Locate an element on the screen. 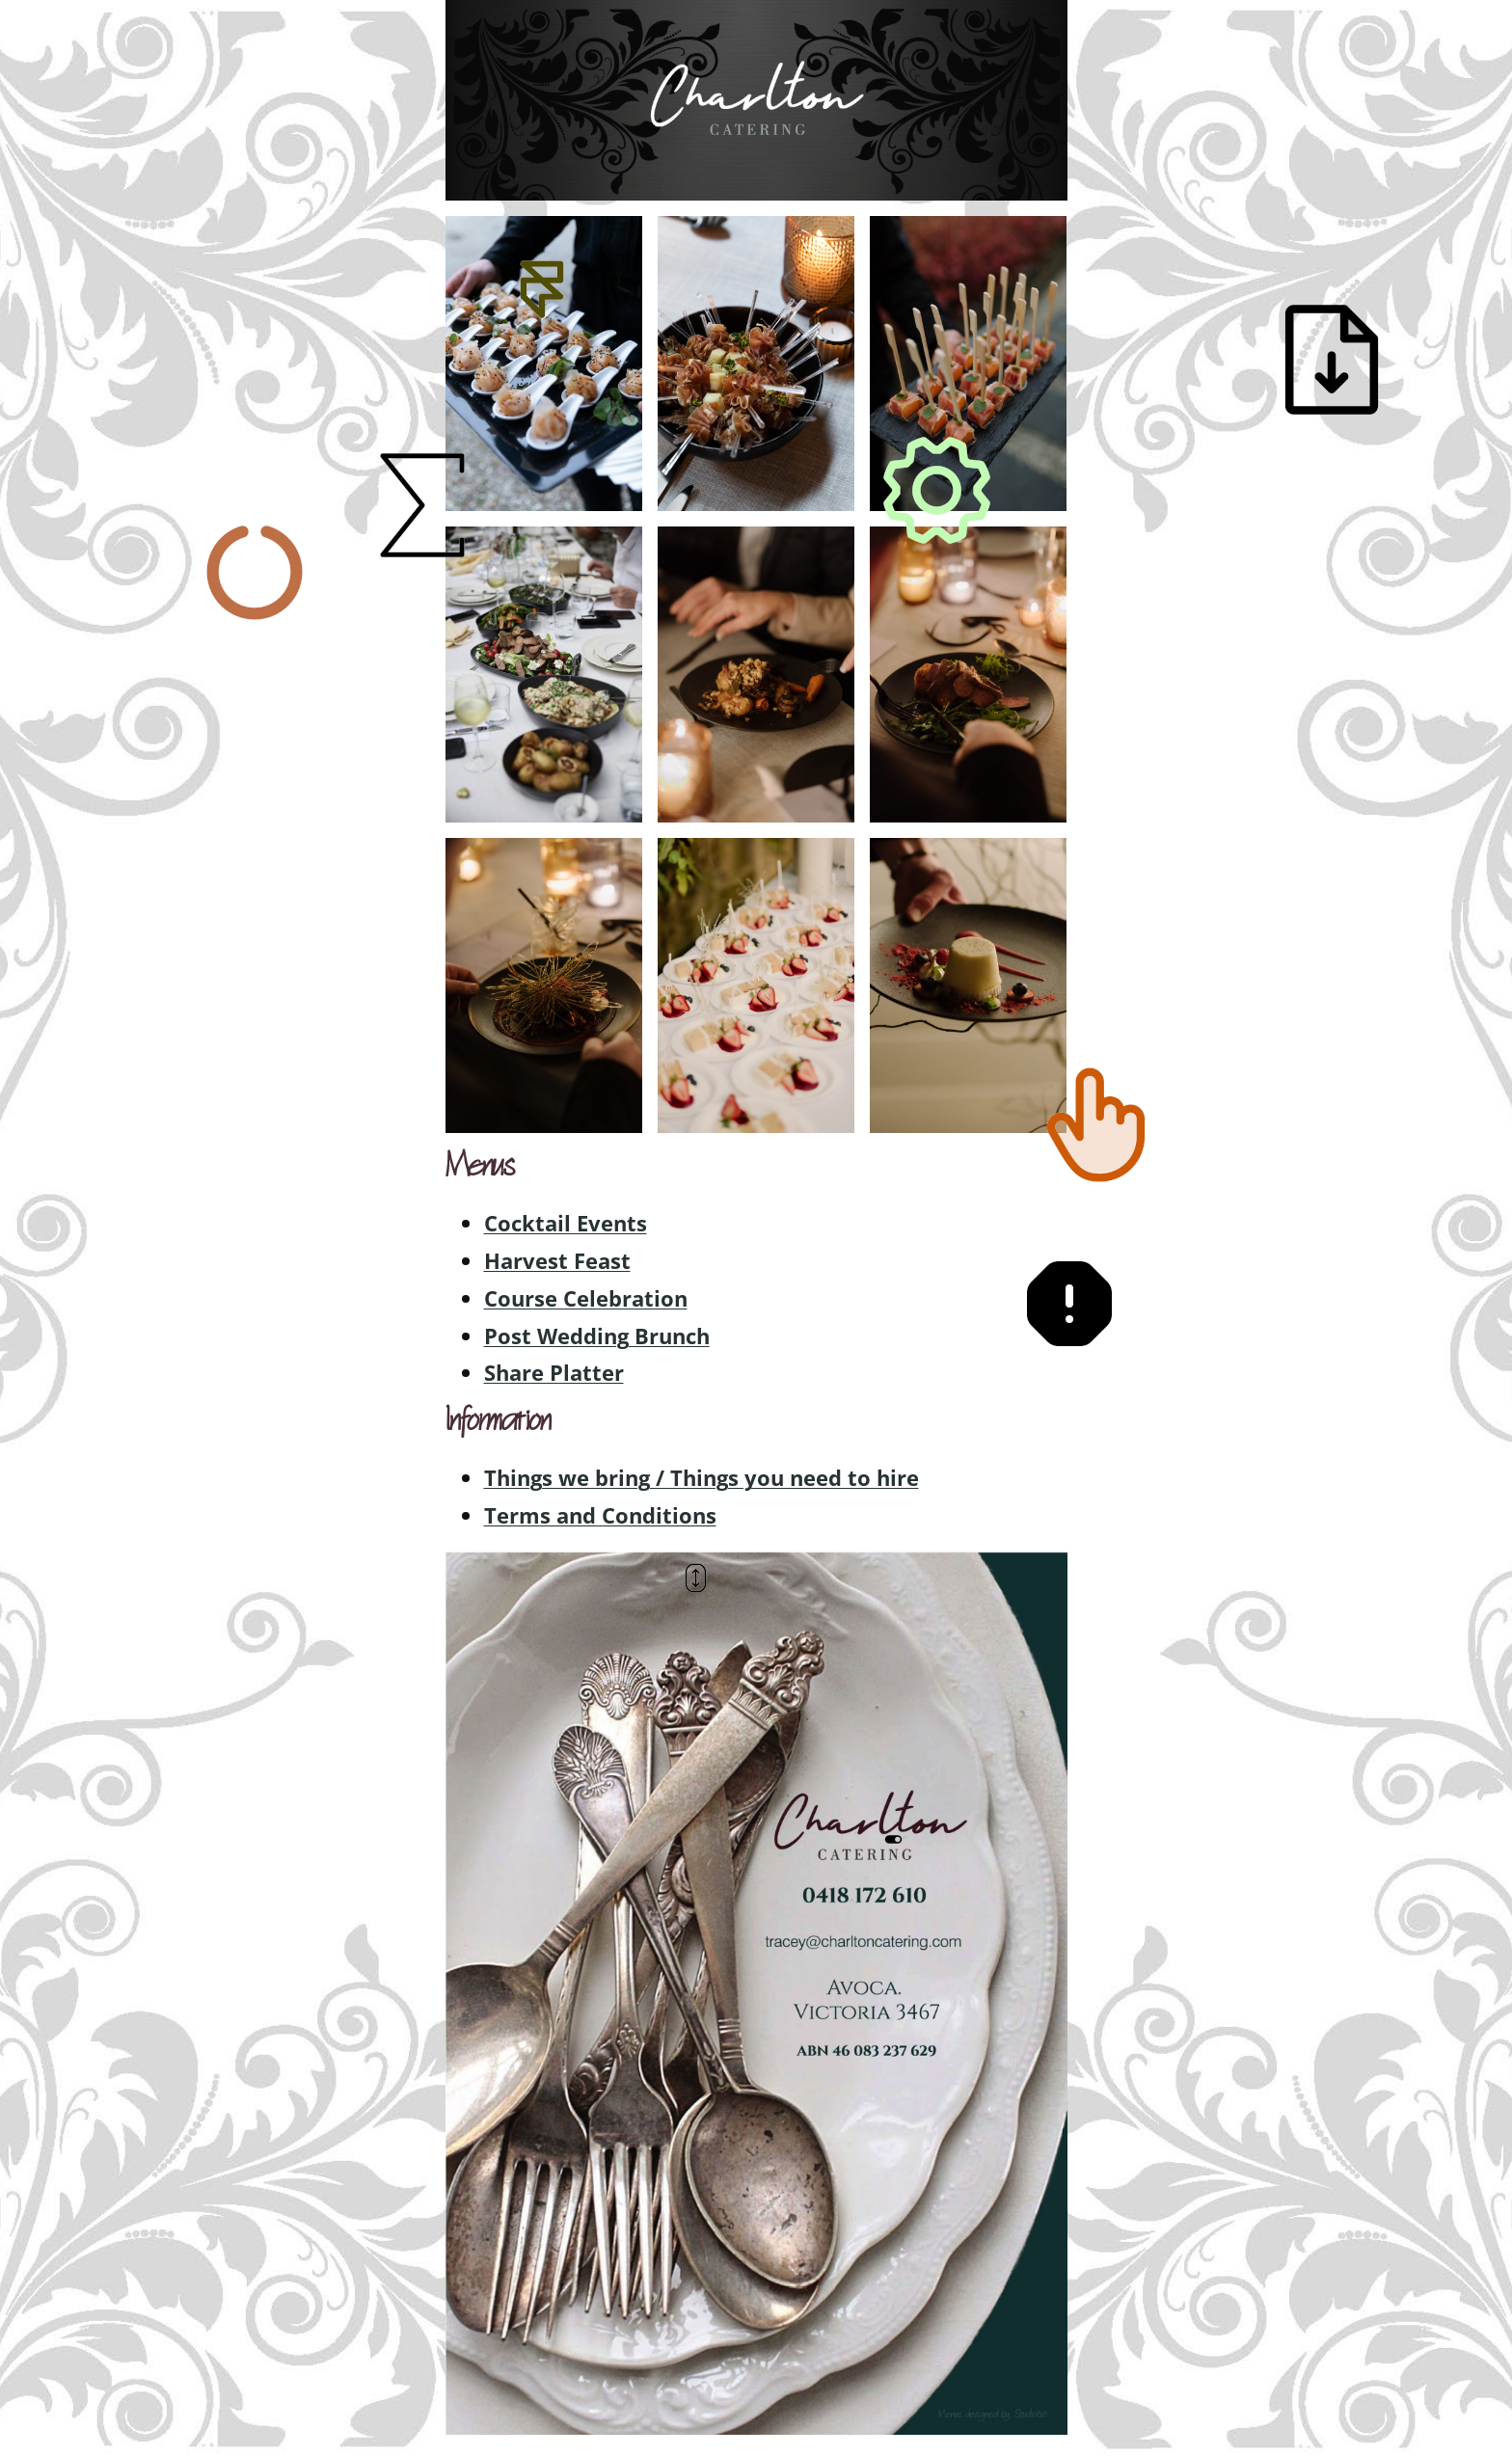 This screenshot has height=2456, width=1512. loading or processing in progress is located at coordinates (255, 572).